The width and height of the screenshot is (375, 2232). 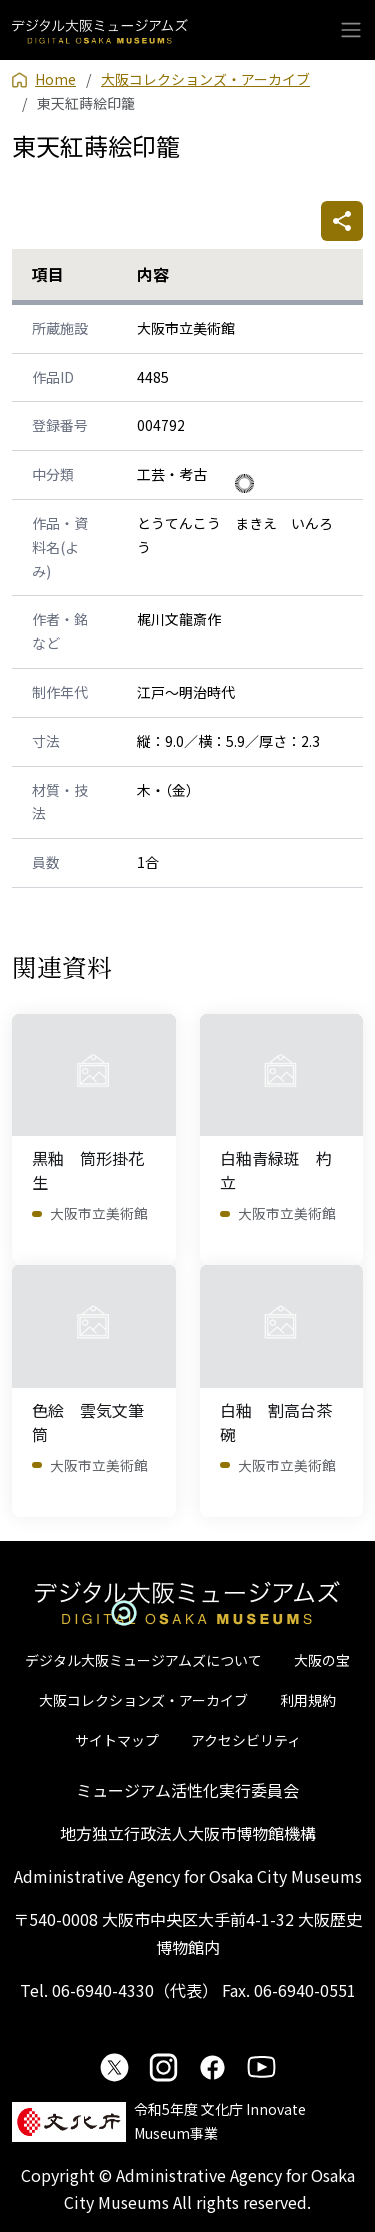 What do you see at coordinates (124, 1613) in the screenshot?
I see `indicates copyleft licensing for content or software` at bounding box center [124, 1613].